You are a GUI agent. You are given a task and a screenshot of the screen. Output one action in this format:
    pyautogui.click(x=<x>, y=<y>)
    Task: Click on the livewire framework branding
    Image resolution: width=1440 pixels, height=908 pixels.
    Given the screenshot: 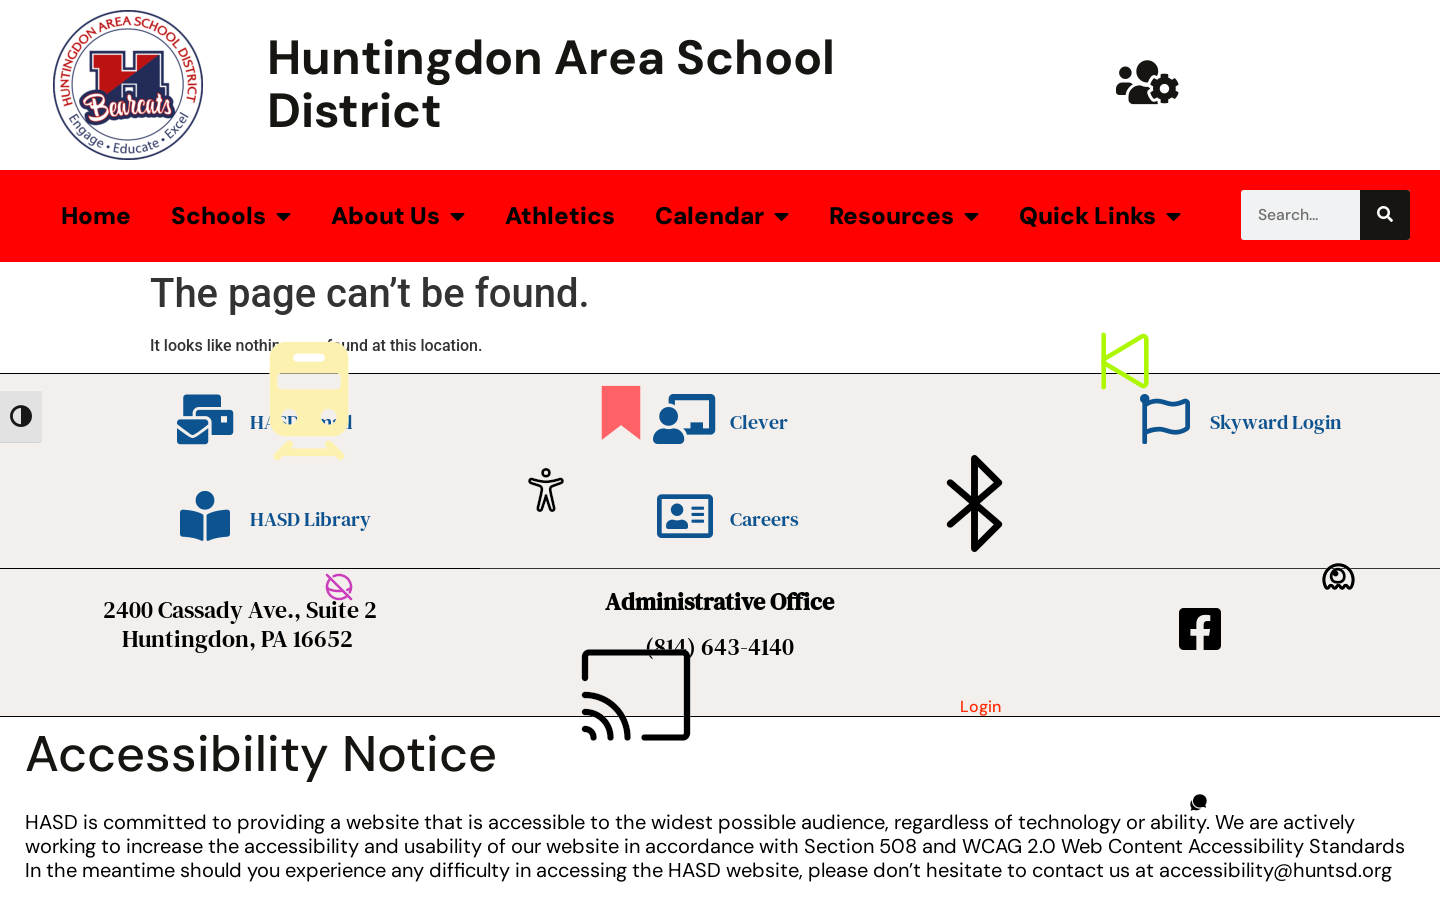 What is the action you would take?
    pyautogui.click(x=1338, y=576)
    